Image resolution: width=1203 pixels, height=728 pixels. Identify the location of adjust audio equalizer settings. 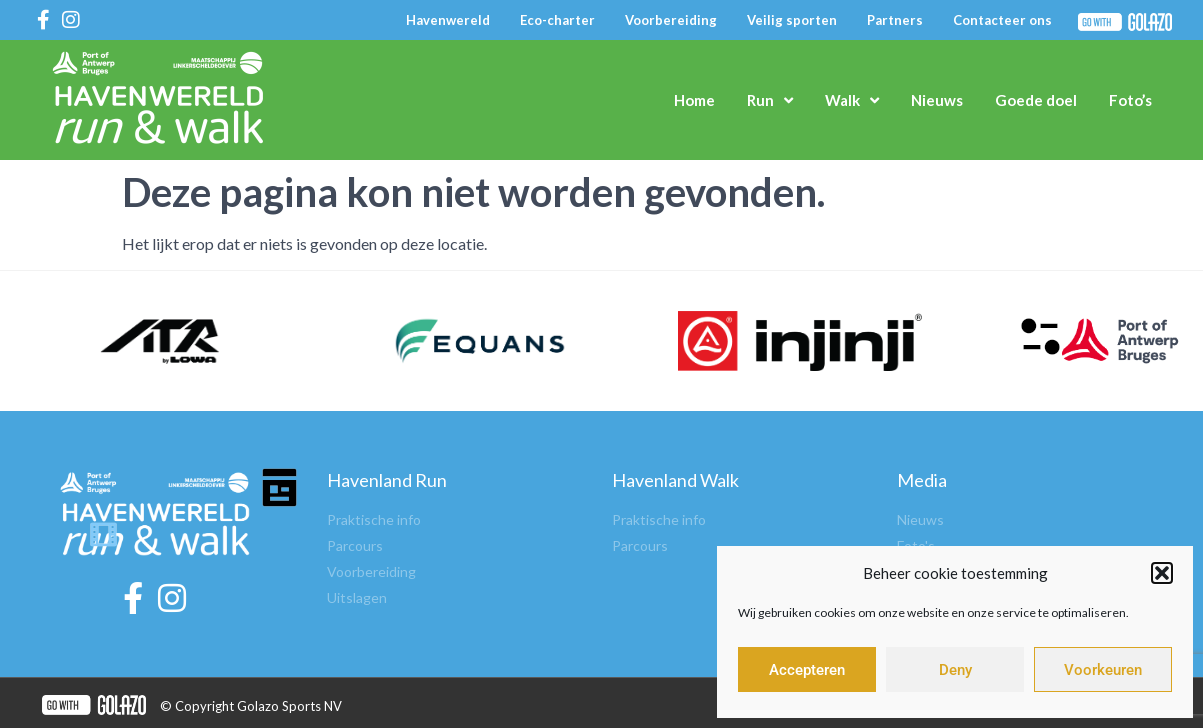
(1040, 336).